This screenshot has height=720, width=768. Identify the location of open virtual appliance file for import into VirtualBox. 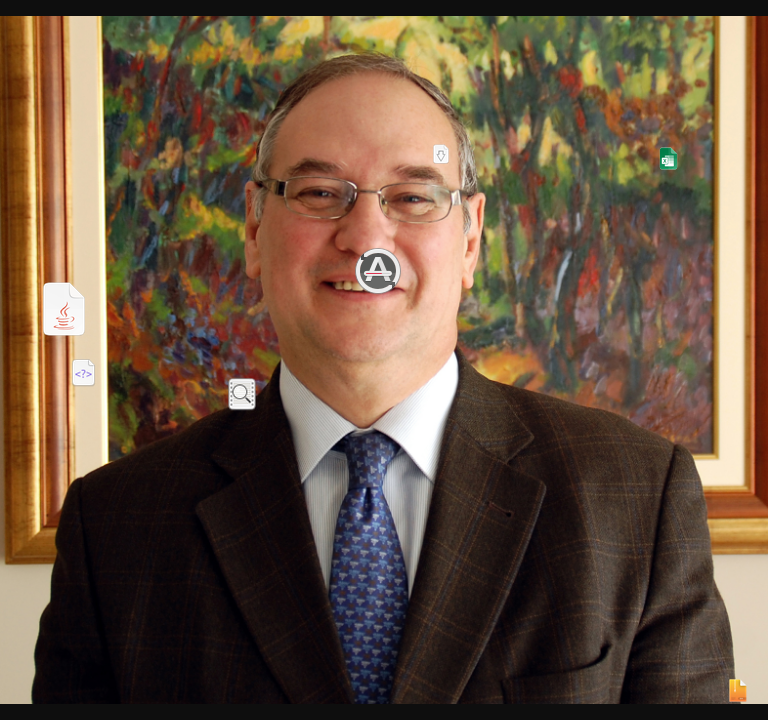
(738, 691).